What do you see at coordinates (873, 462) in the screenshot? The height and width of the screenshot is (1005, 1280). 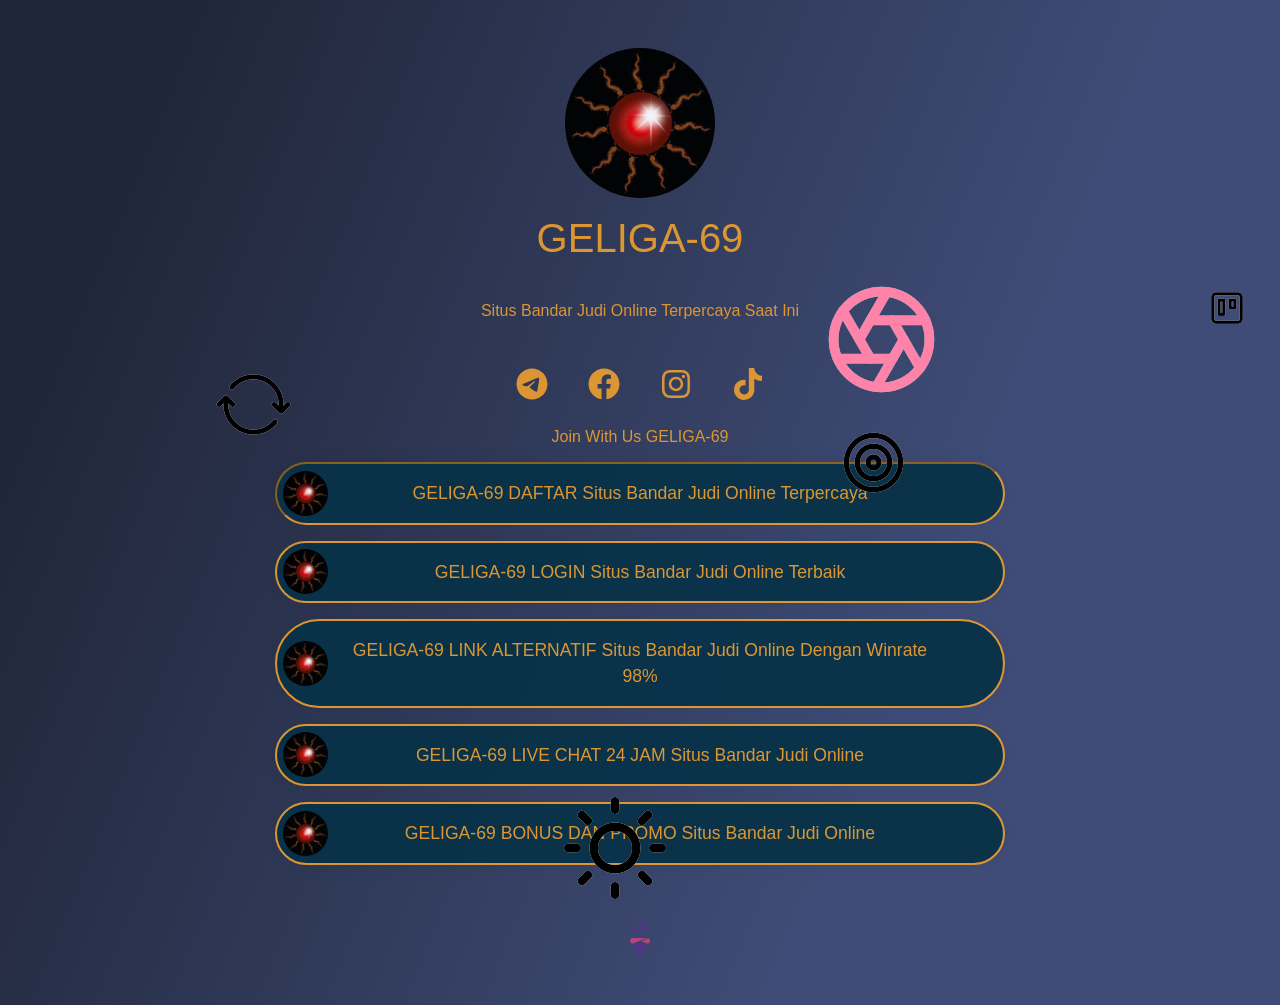 I see `set a goal or target` at bounding box center [873, 462].